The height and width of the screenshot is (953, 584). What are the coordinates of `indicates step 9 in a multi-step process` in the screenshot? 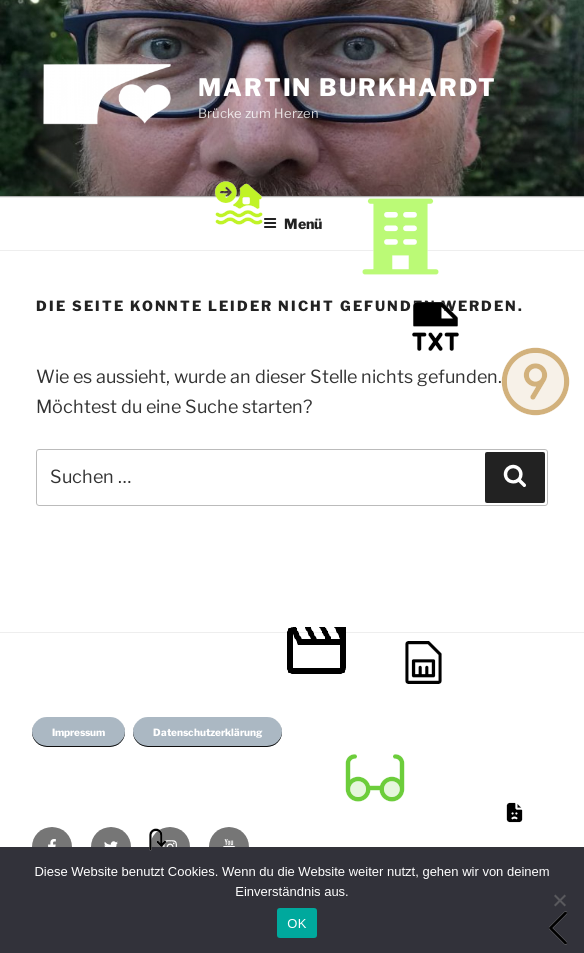 It's located at (535, 381).